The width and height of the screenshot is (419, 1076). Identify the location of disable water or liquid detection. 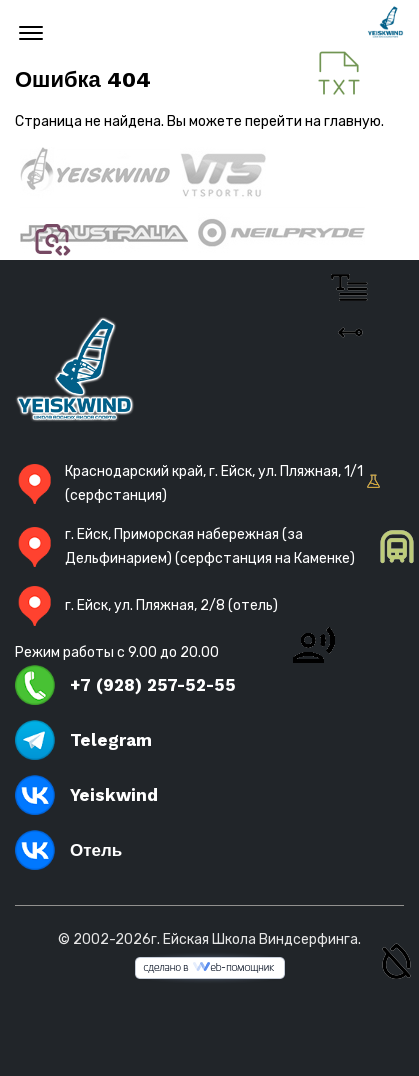
(396, 962).